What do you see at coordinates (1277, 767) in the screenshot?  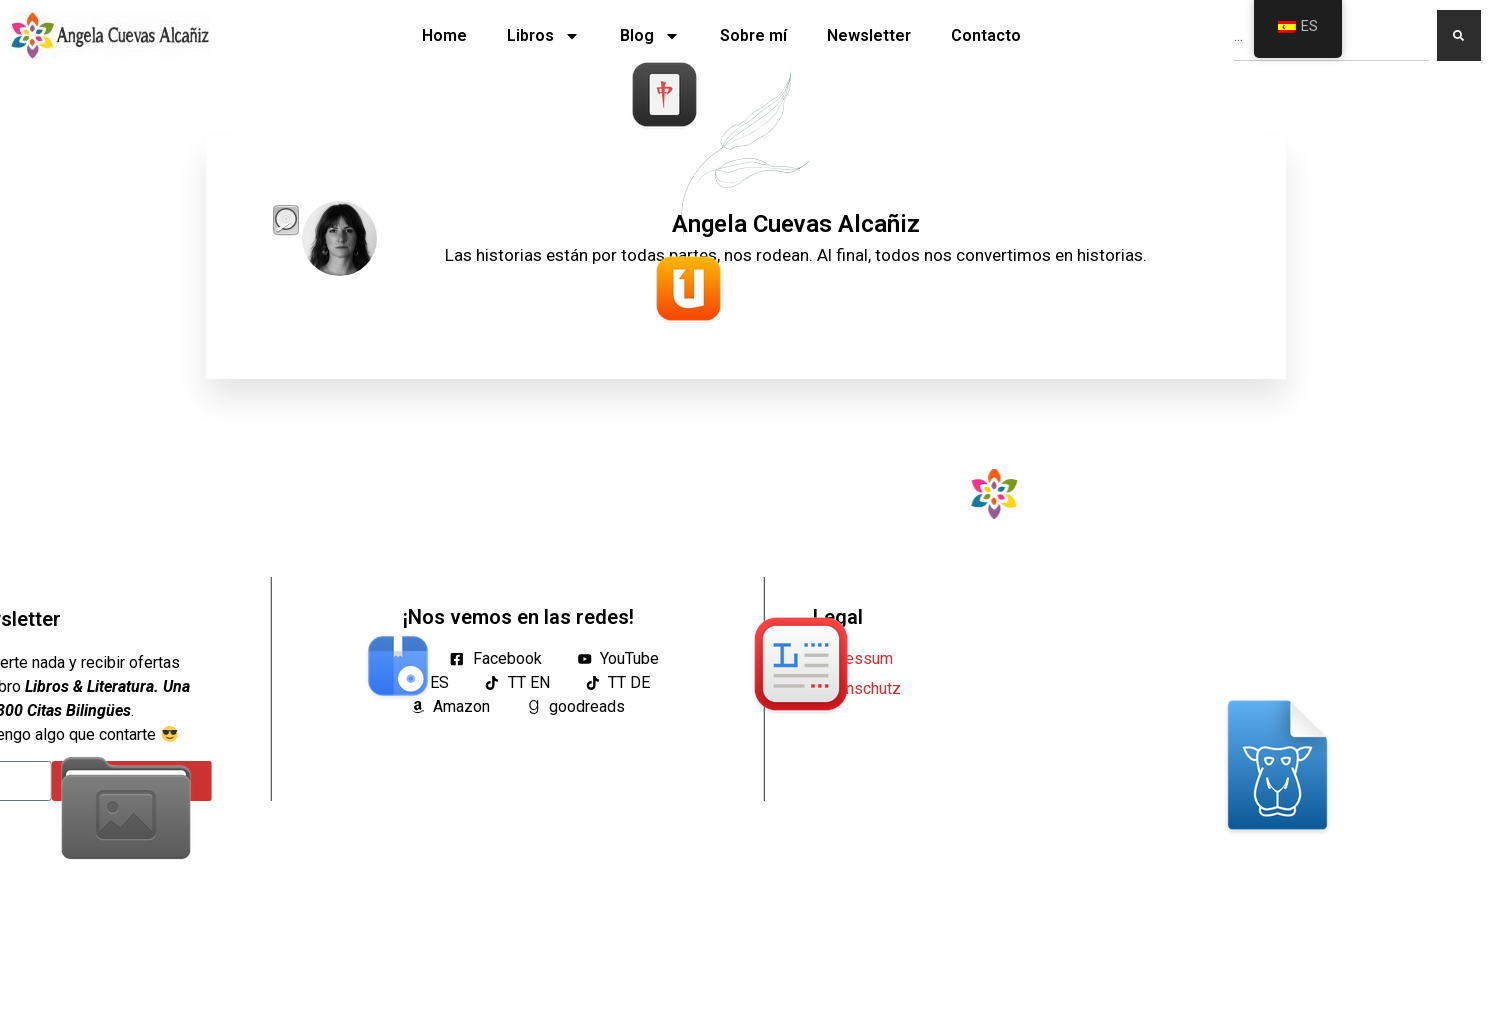 I see `a perl script or programming file` at bounding box center [1277, 767].